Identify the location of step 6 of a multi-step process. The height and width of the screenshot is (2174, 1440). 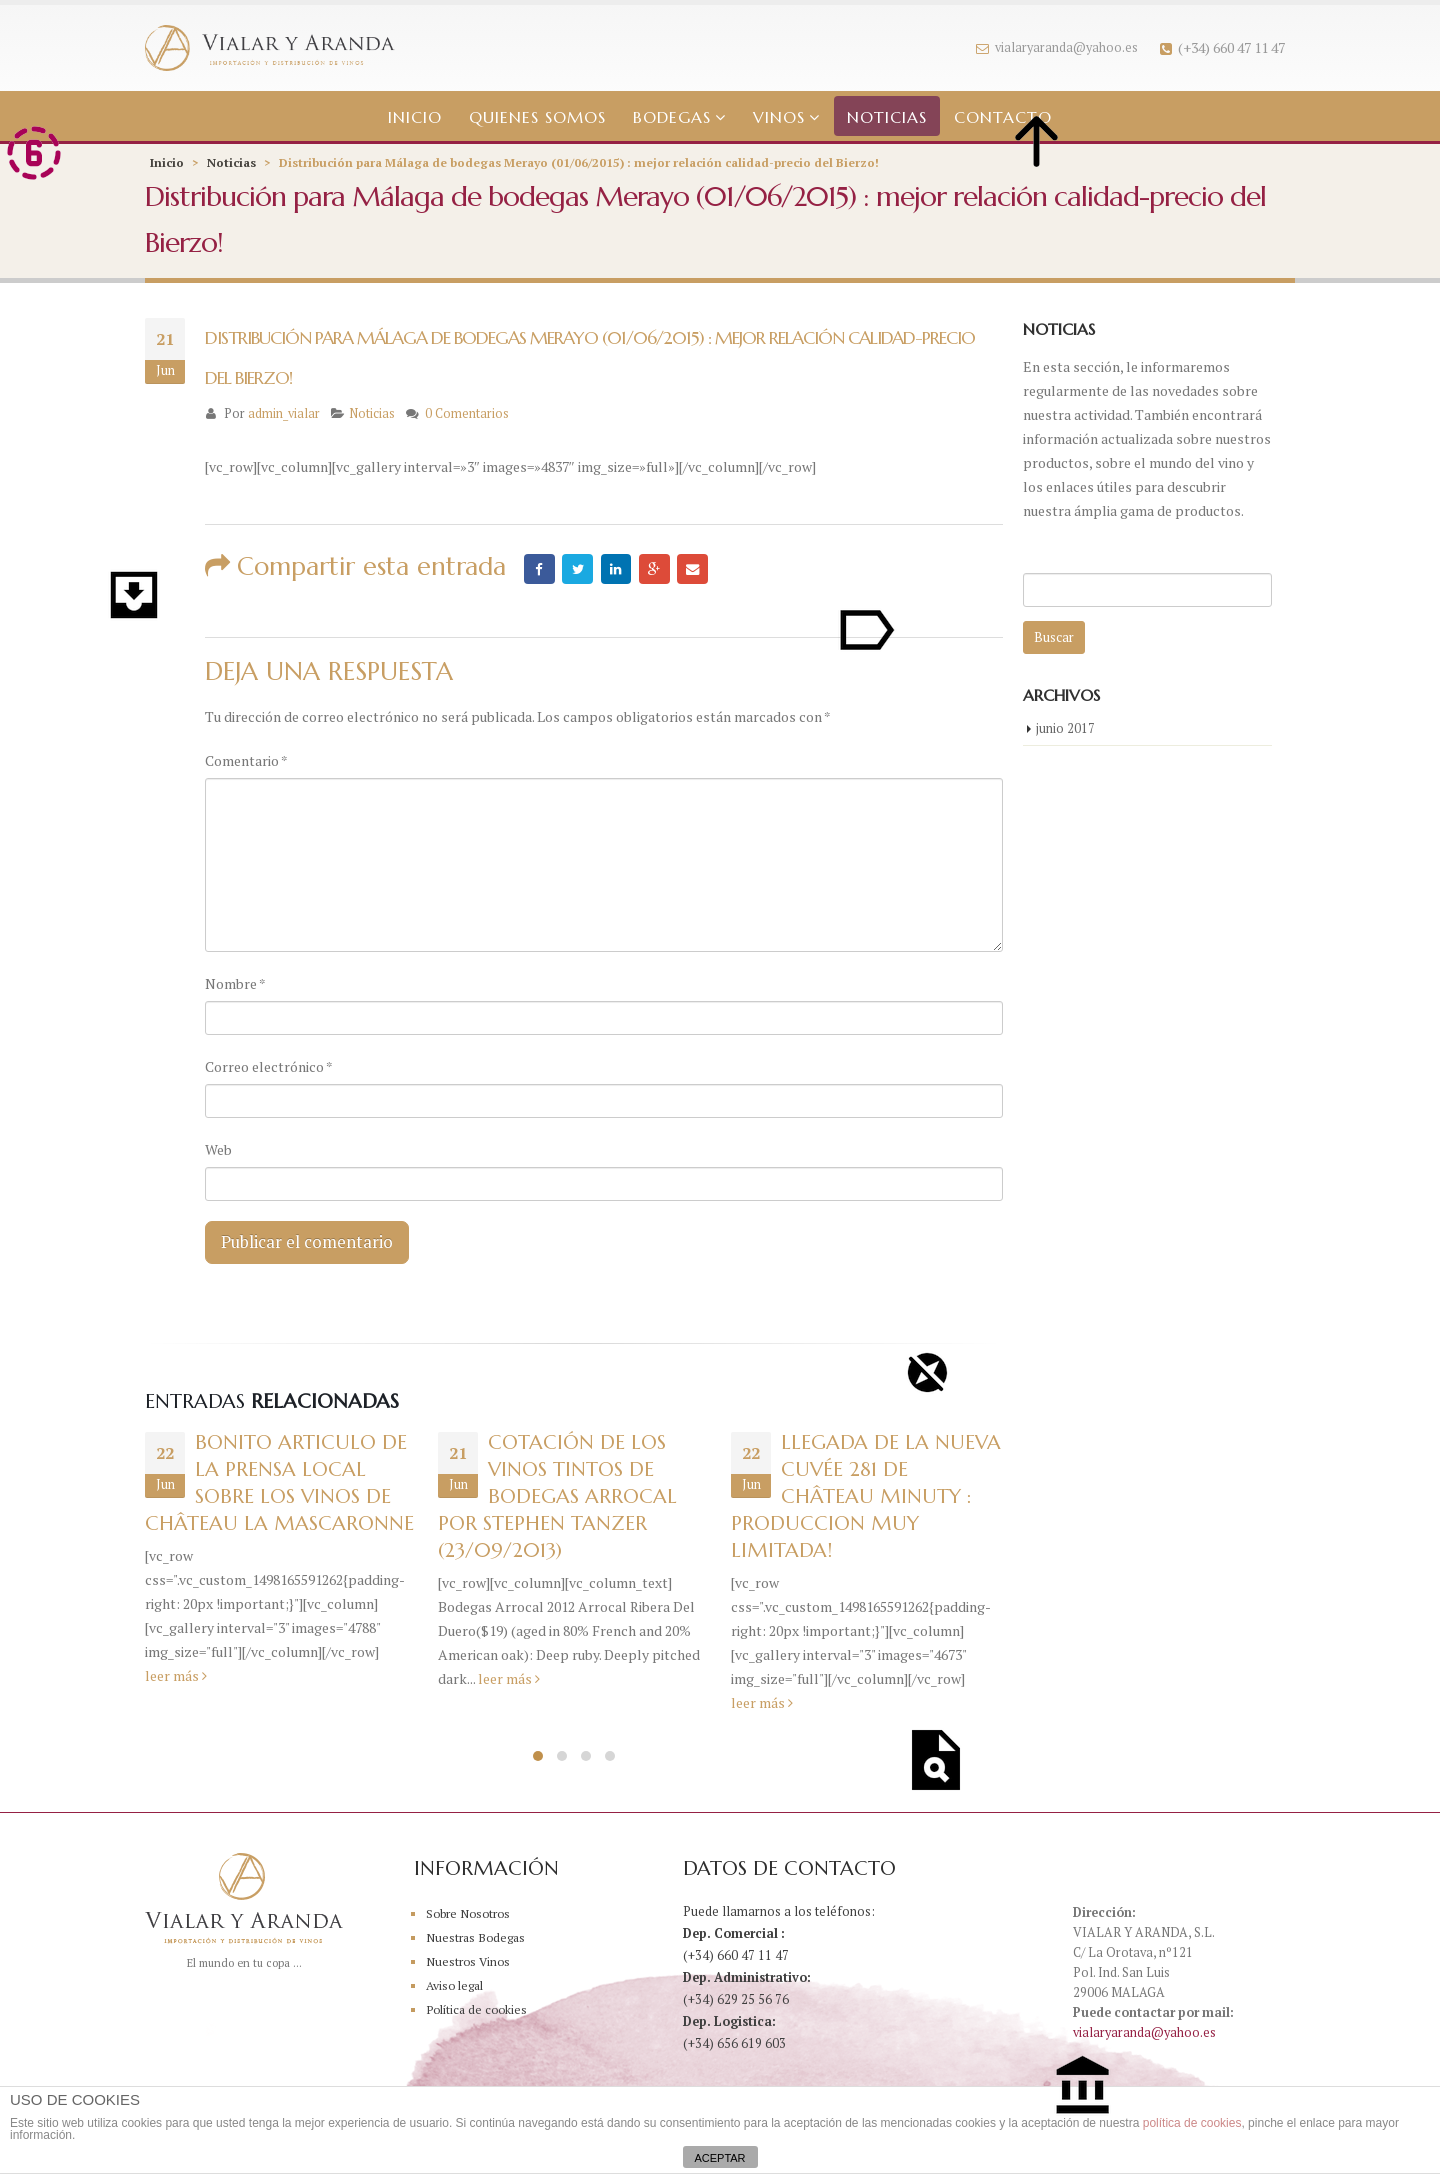
(34, 153).